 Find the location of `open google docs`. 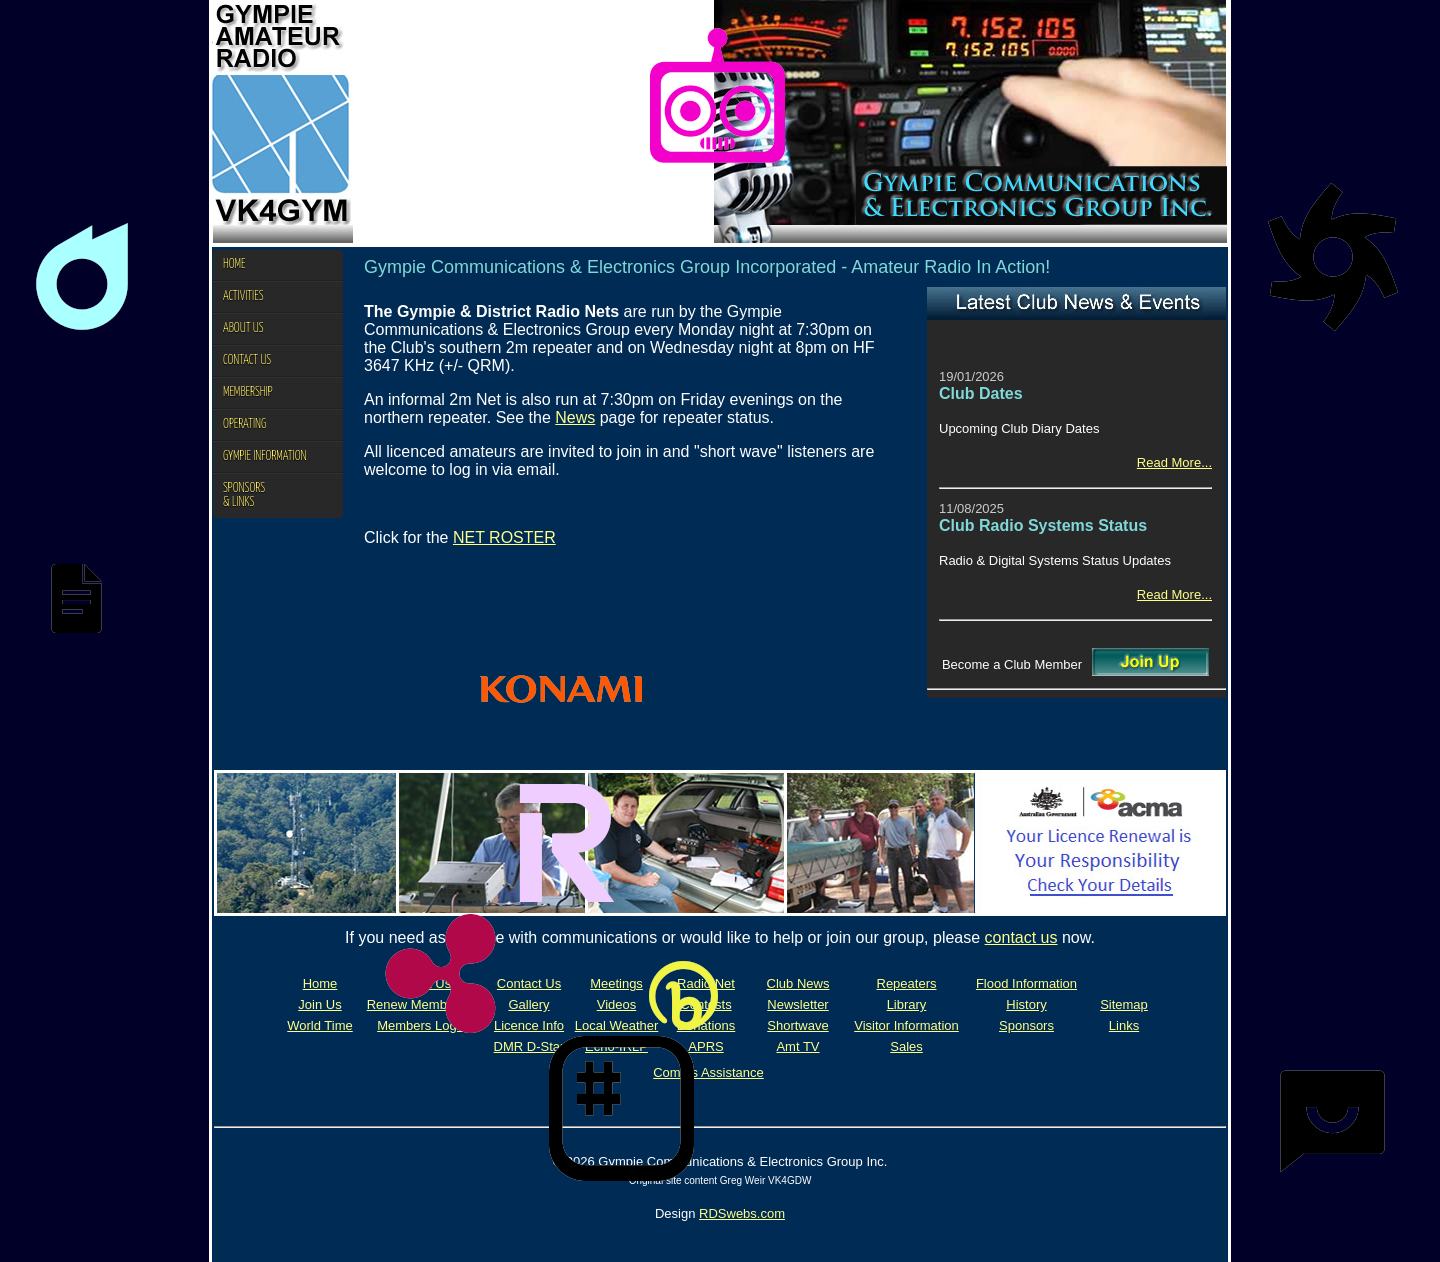

open google docs is located at coordinates (76, 598).